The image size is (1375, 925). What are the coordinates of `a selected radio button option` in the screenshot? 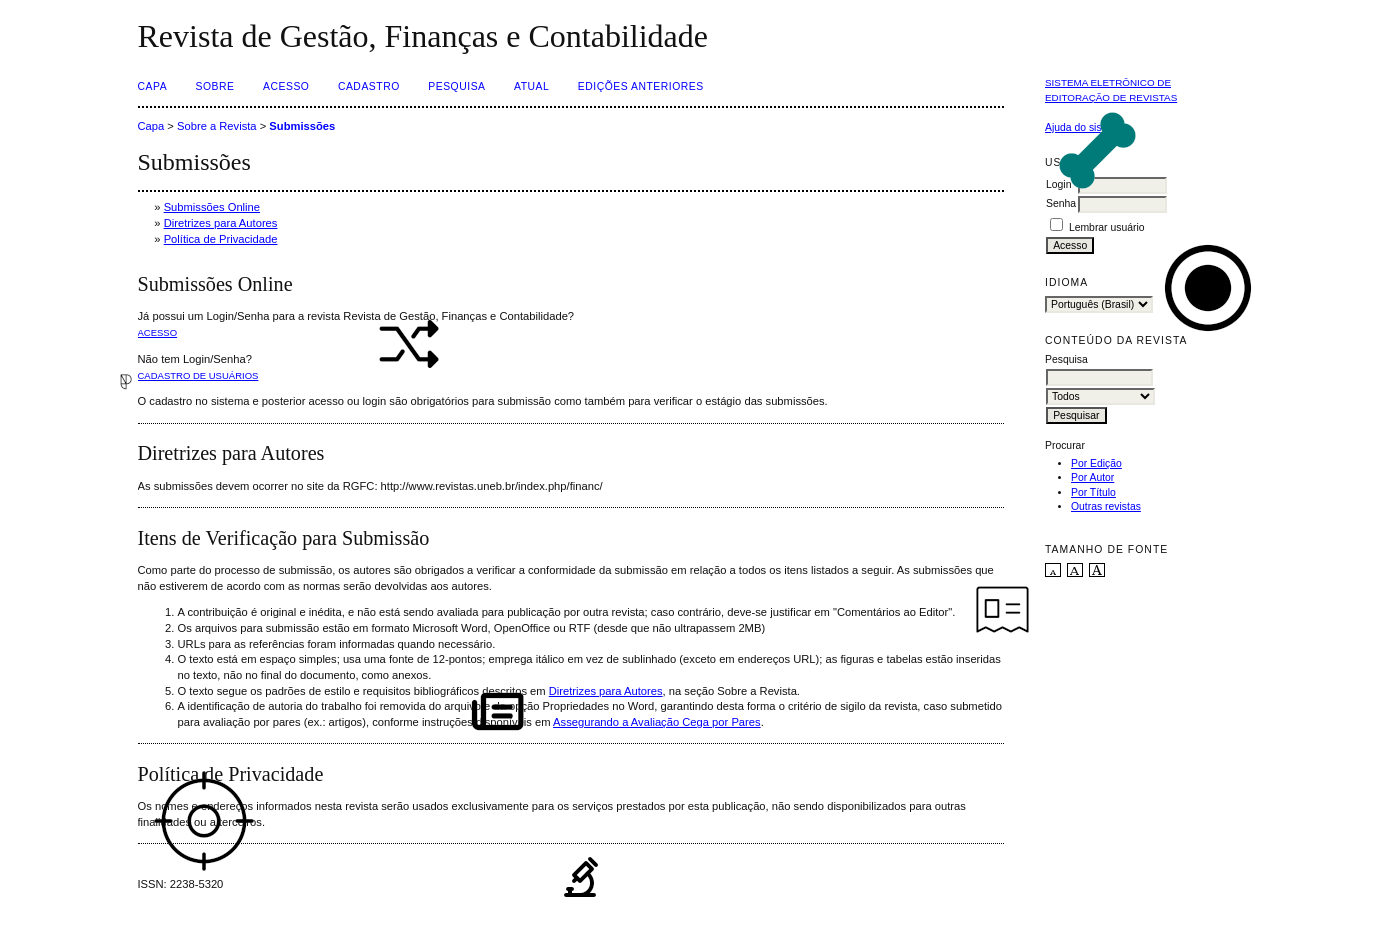 It's located at (1208, 288).